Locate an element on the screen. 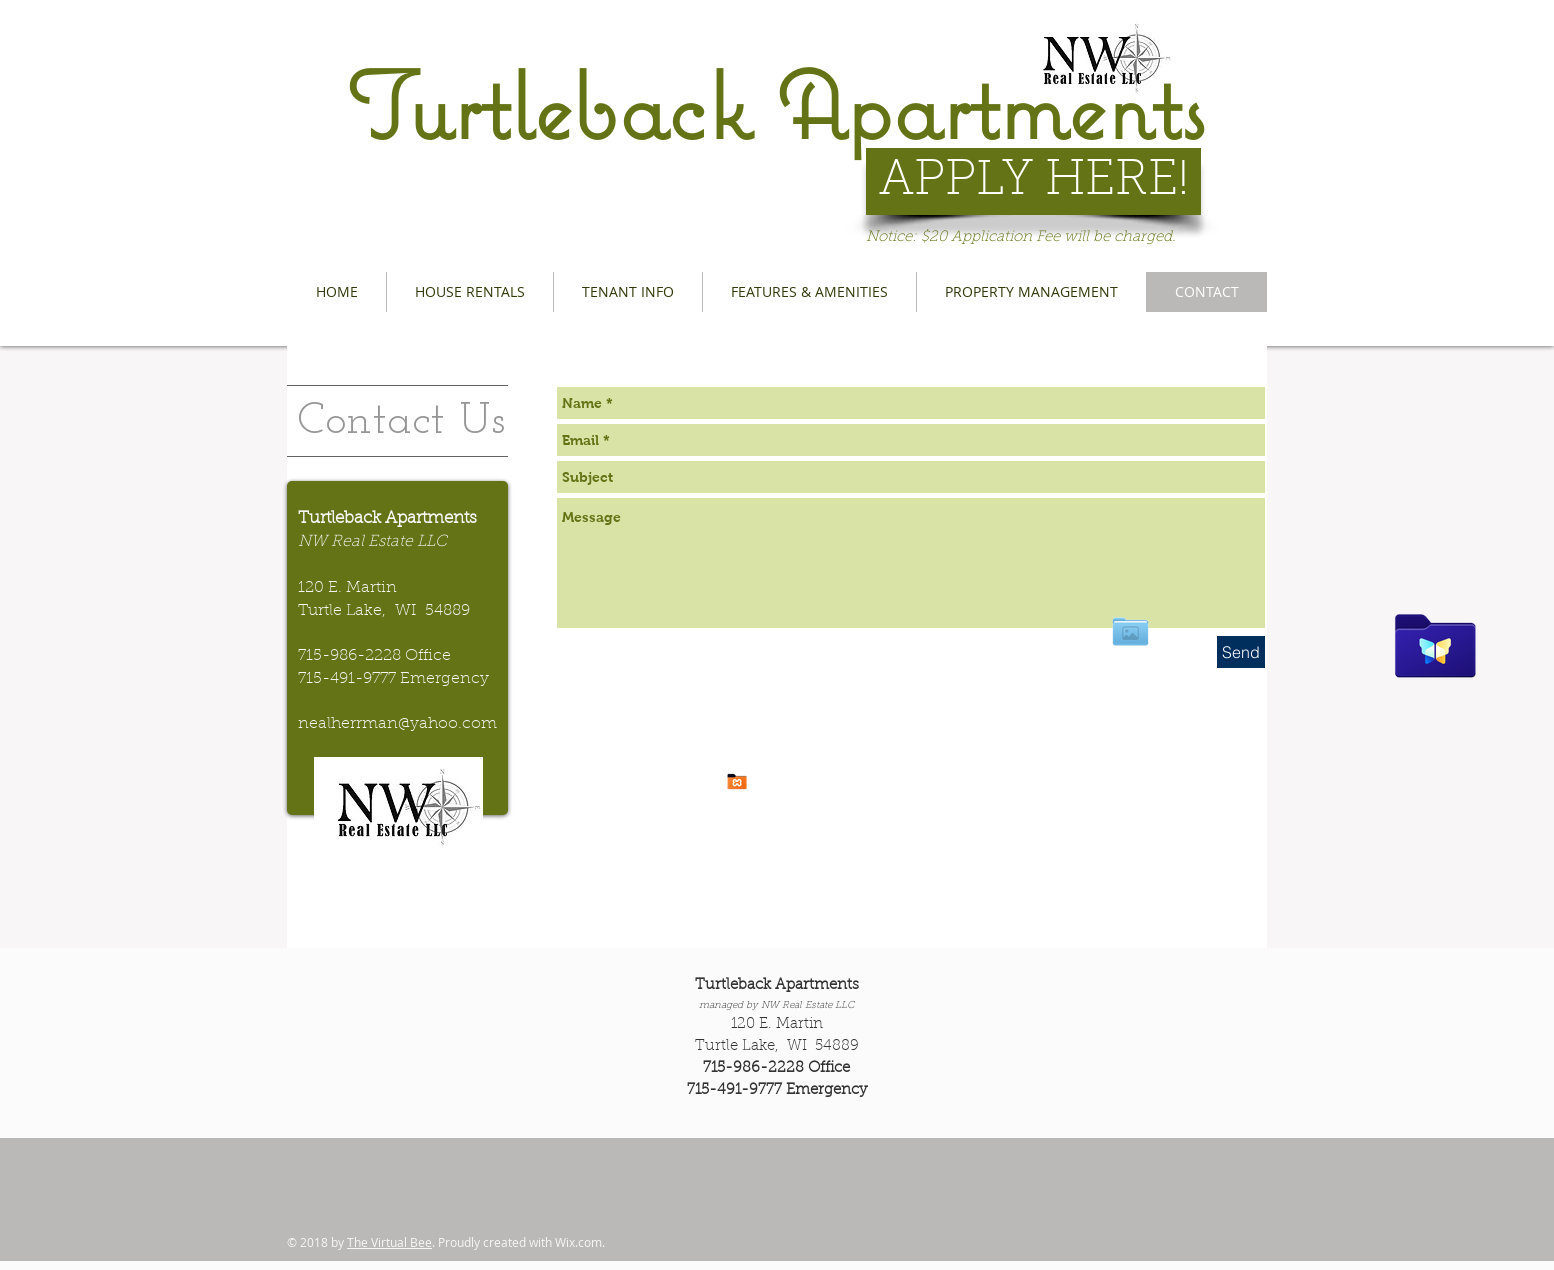  open wondershare ubackit backup folder is located at coordinates (1435, 648).